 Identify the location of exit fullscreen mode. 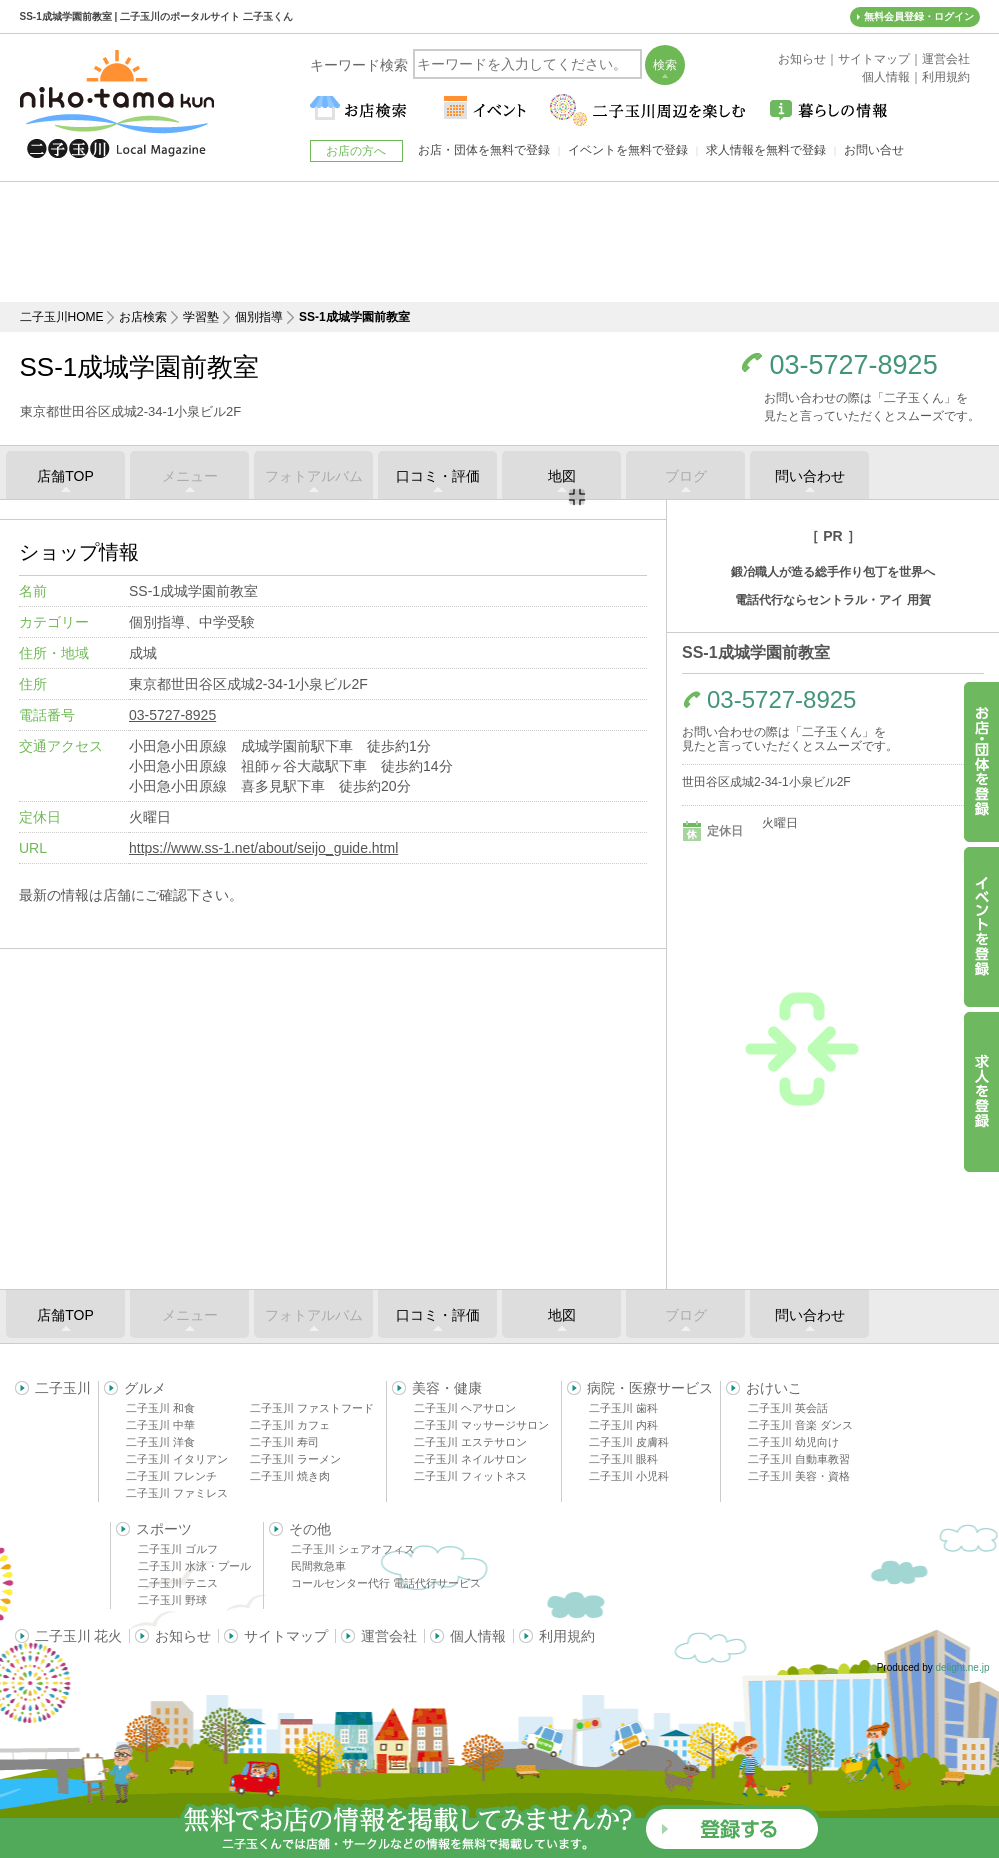
(577, 497).